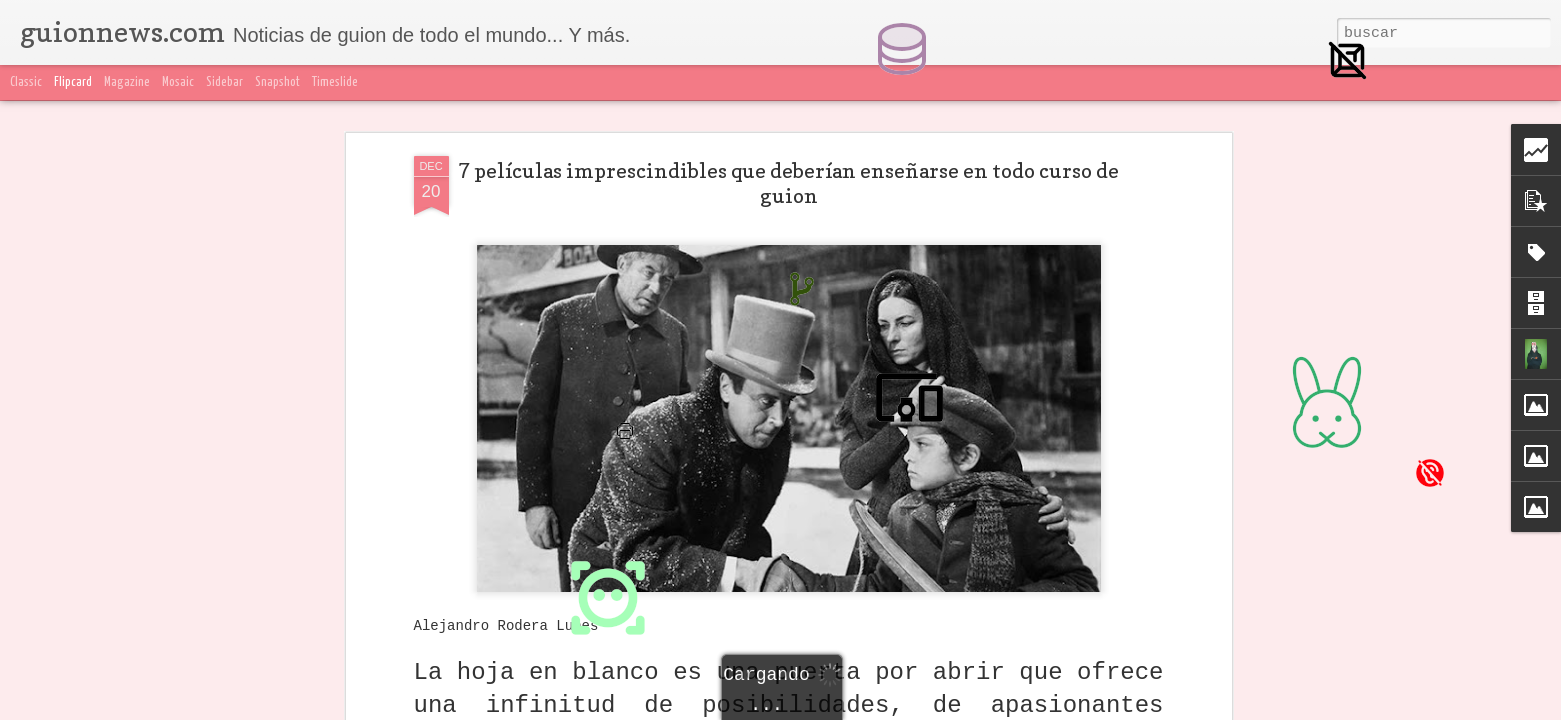  What do you see at coordinates (1430, 473) in the screenshot?
I see `mute or disable hearing assistance features` at bounding box center [1430, 473].